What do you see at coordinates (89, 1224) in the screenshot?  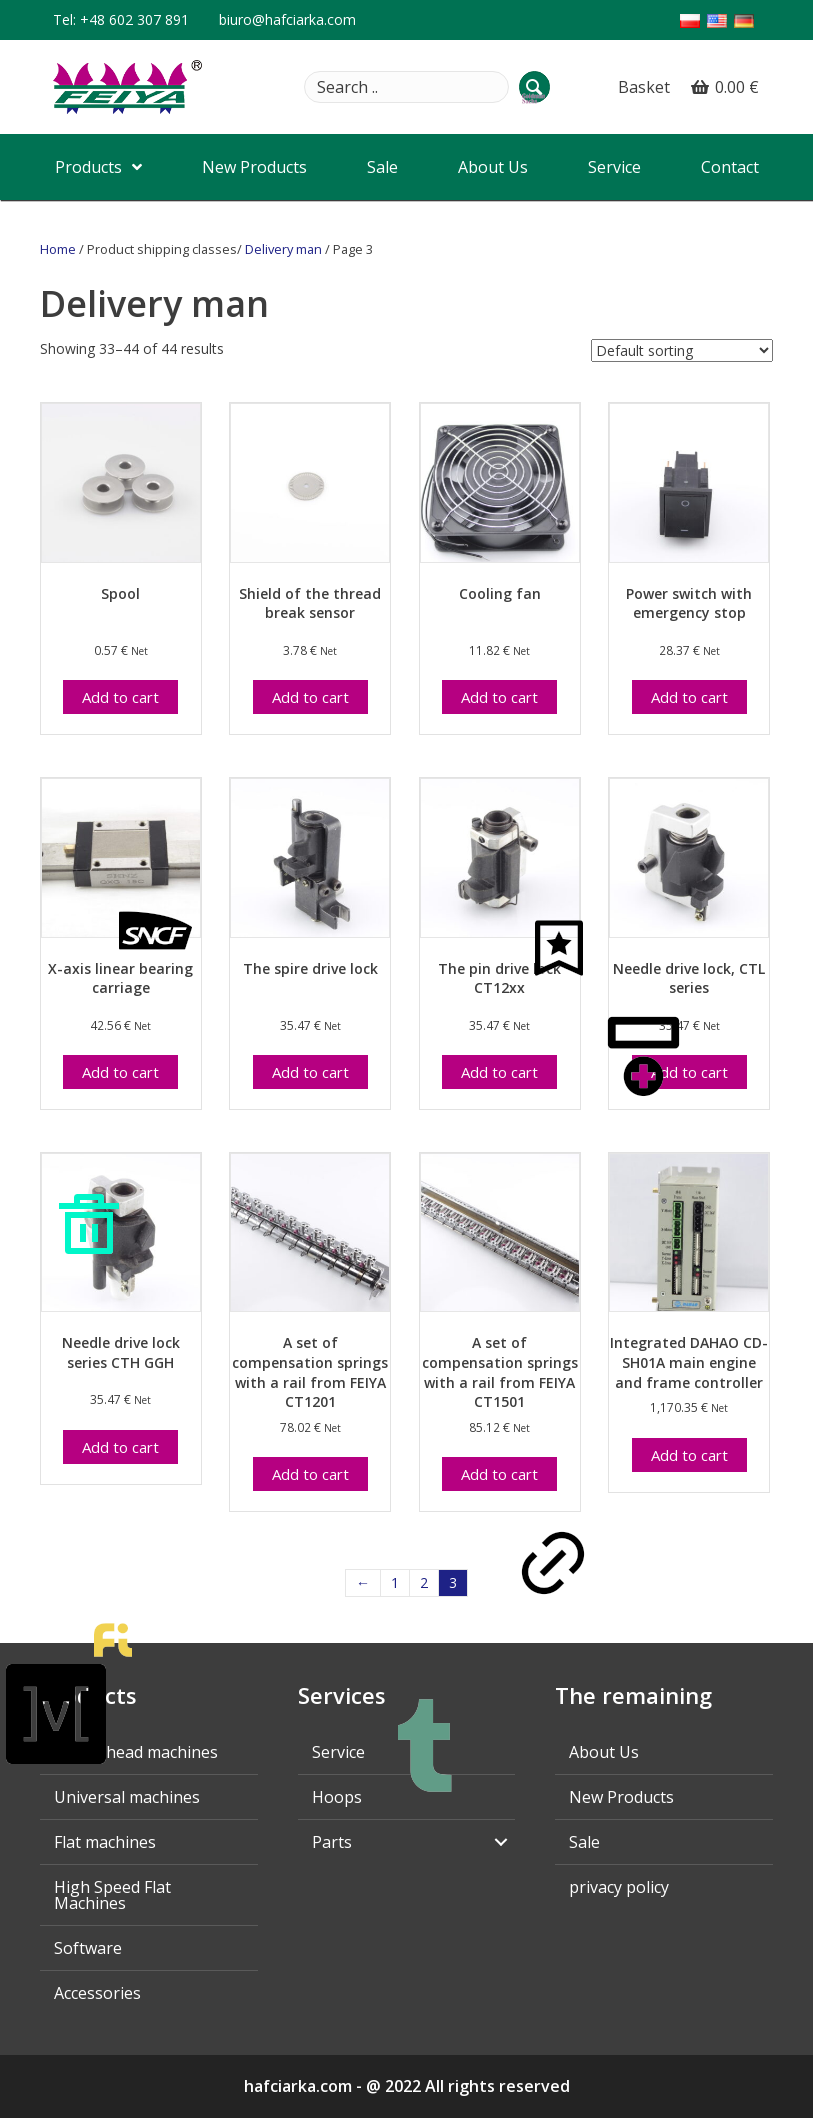 I see `delete selected item` at bounding box center [89, 1224].